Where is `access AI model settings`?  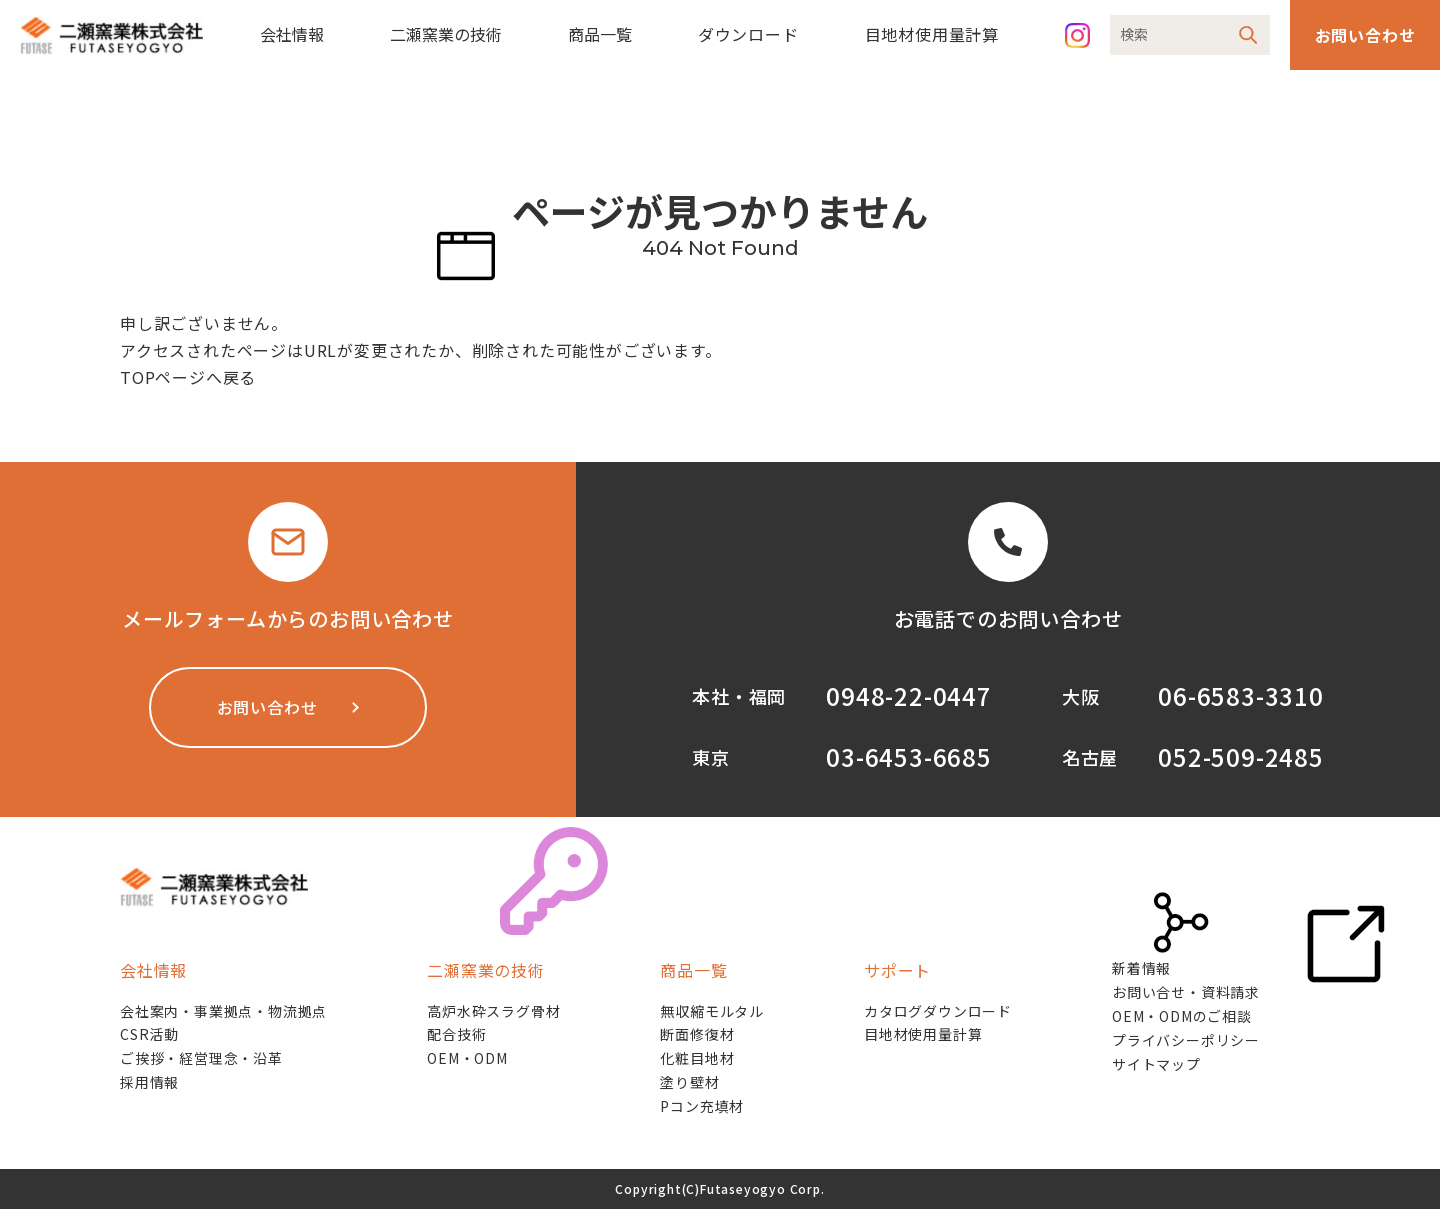 access AI model settings is located at coordinates (1180, 922).